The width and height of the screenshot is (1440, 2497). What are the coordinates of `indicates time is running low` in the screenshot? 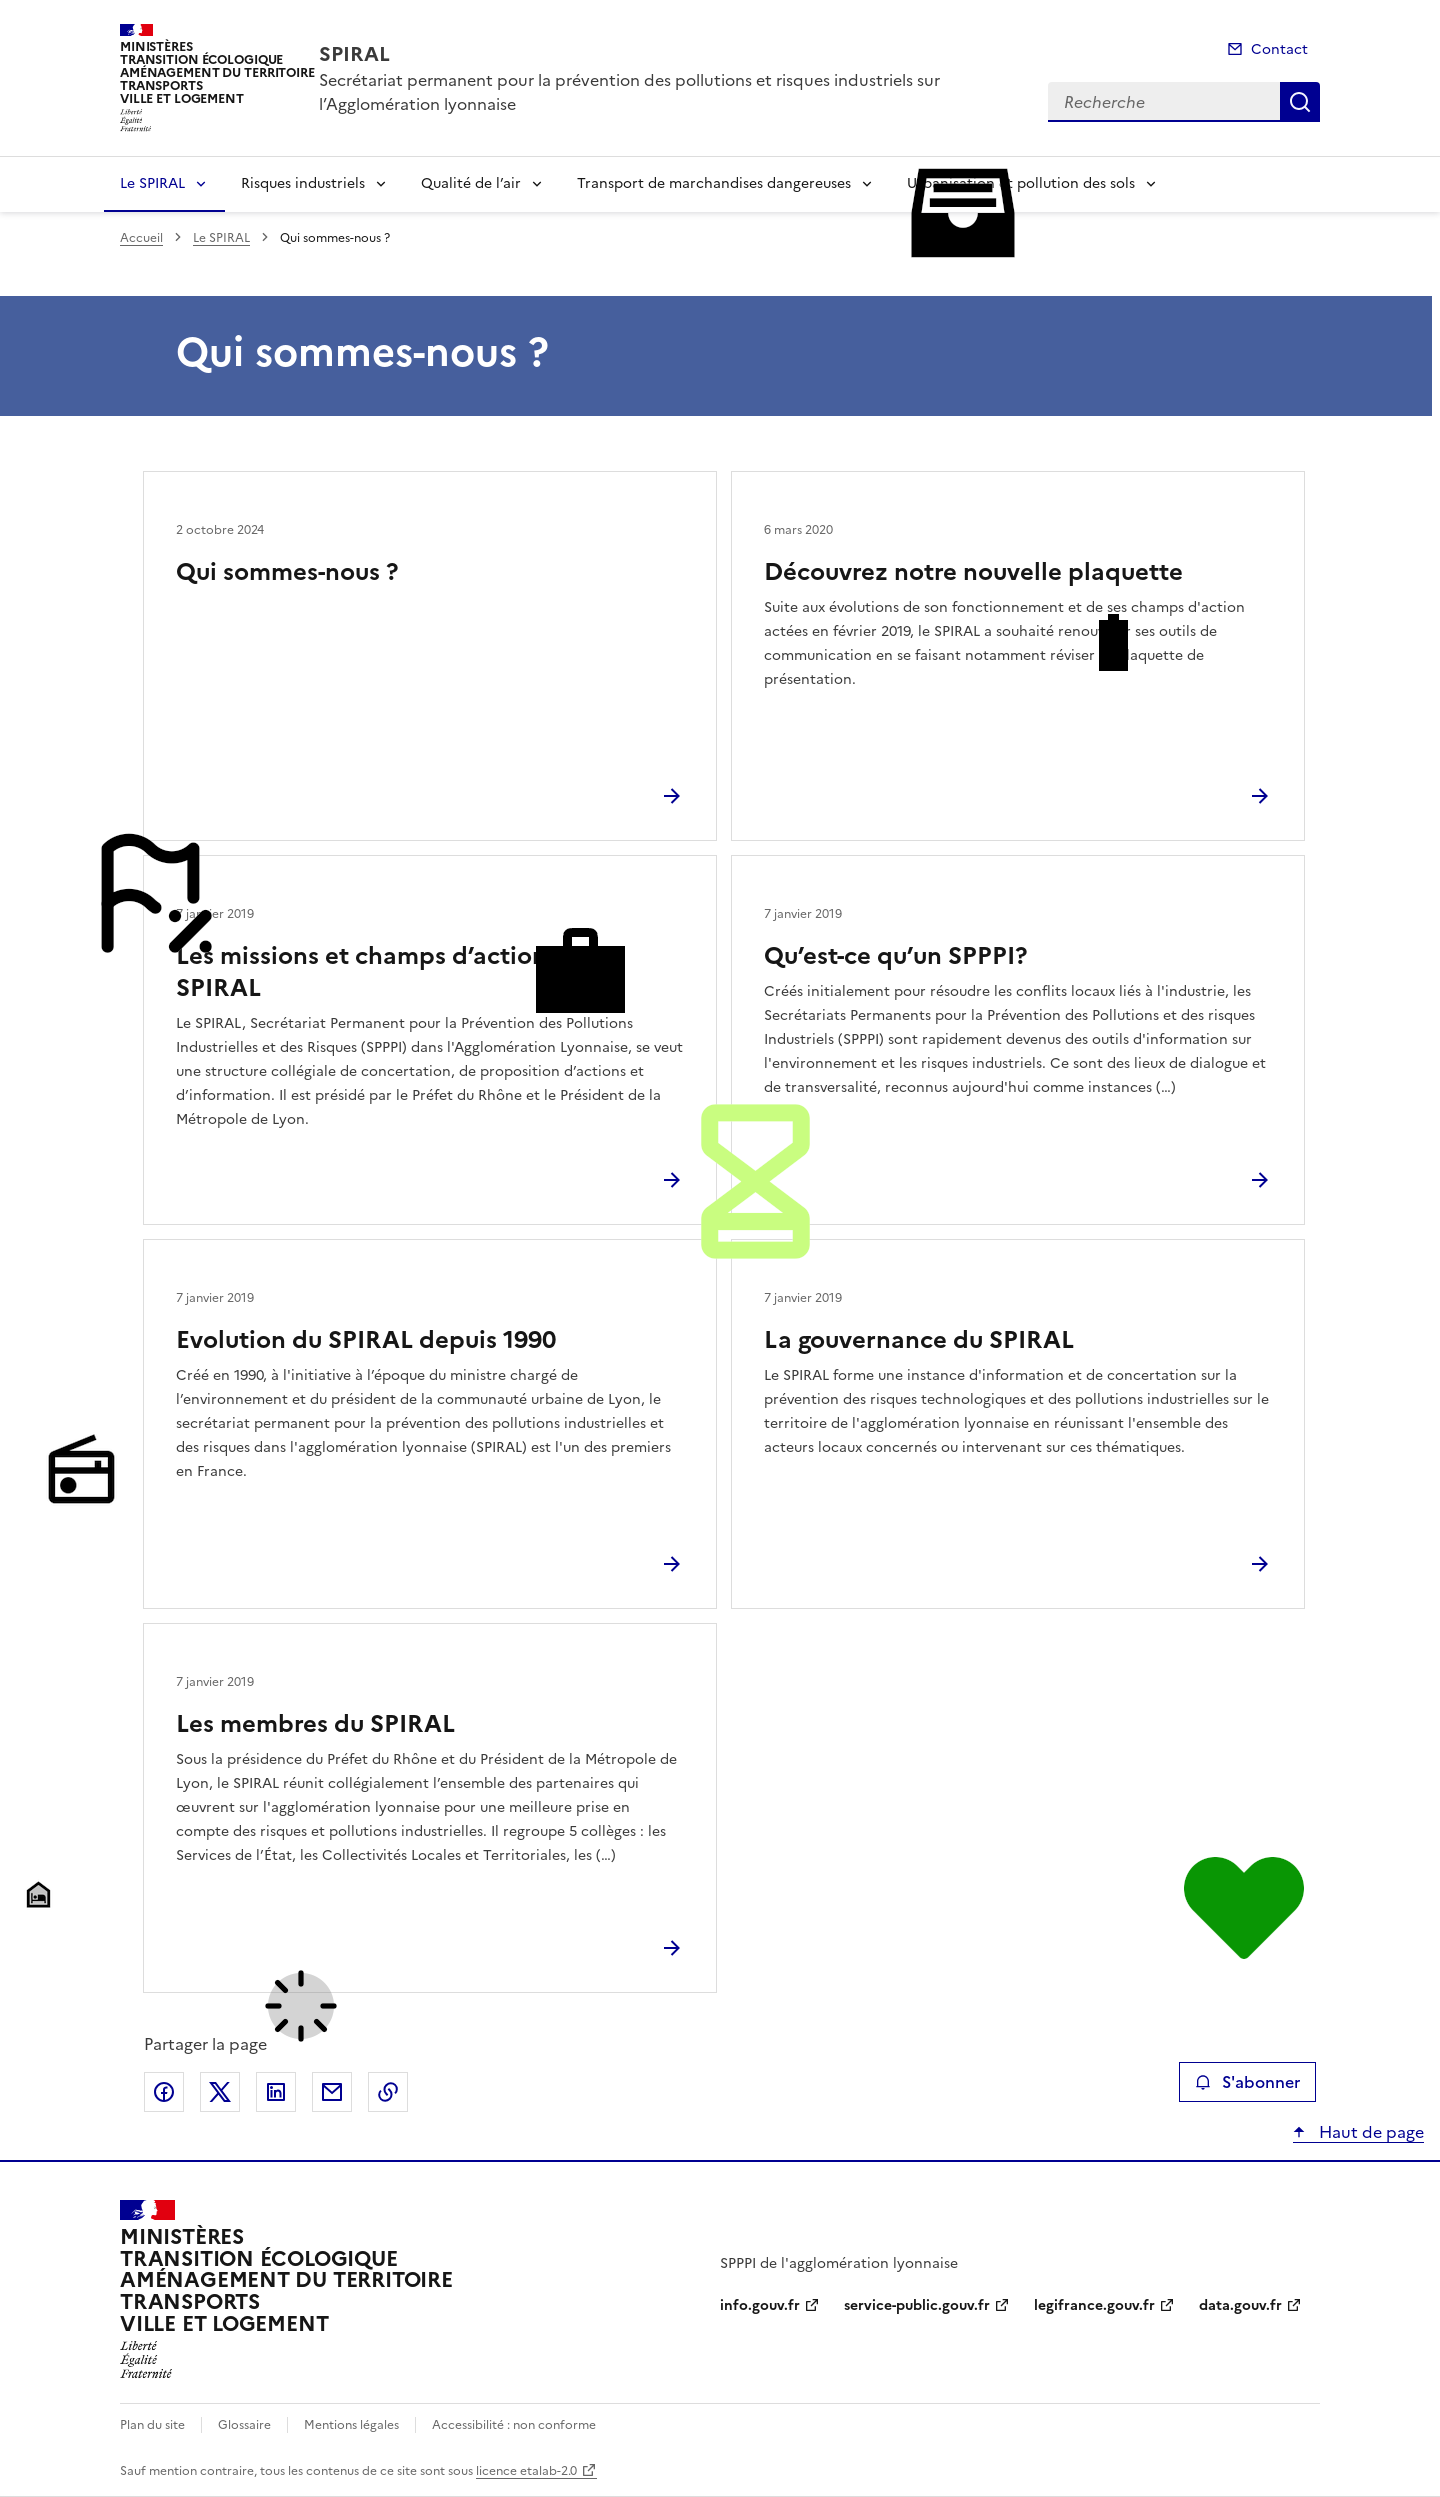 It's located at (755, 1181).